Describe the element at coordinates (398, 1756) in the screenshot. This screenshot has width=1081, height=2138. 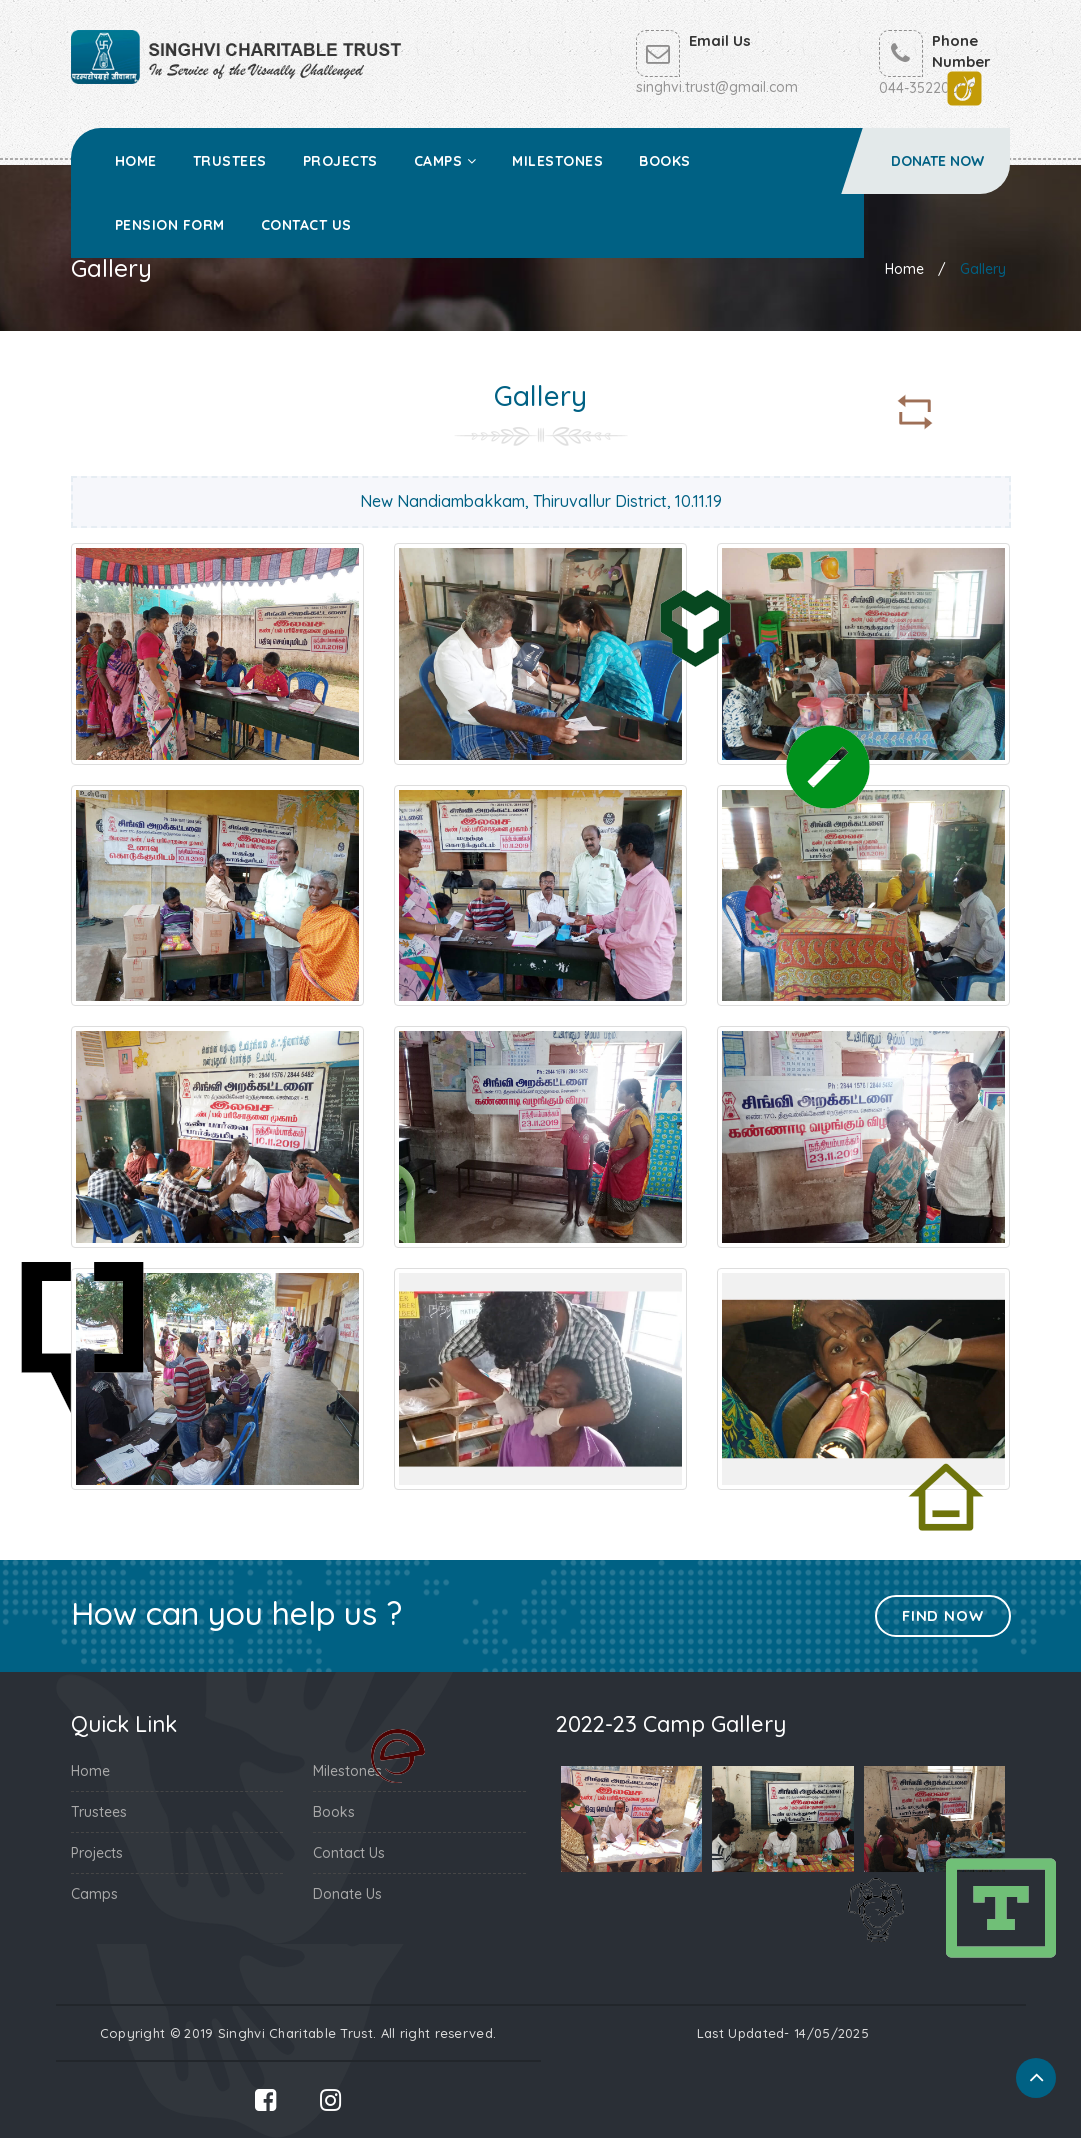
I see `esoteric software company logo` at that location.